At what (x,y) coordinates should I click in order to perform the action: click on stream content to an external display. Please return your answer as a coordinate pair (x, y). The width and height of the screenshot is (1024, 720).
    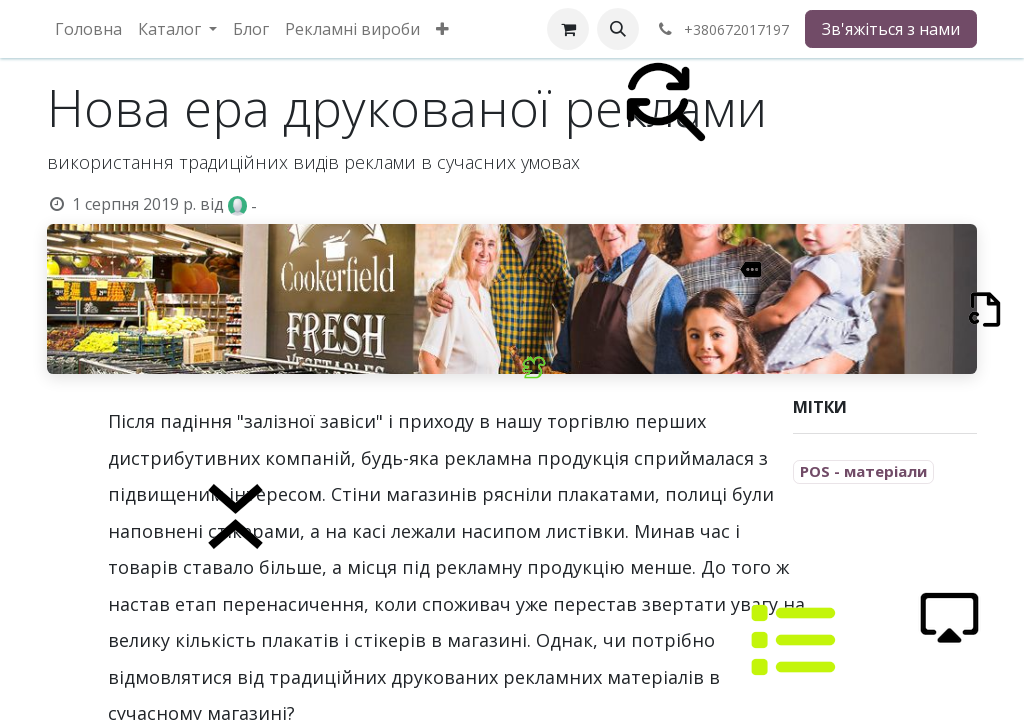
    Looking at the image, I should click on (949, 616).